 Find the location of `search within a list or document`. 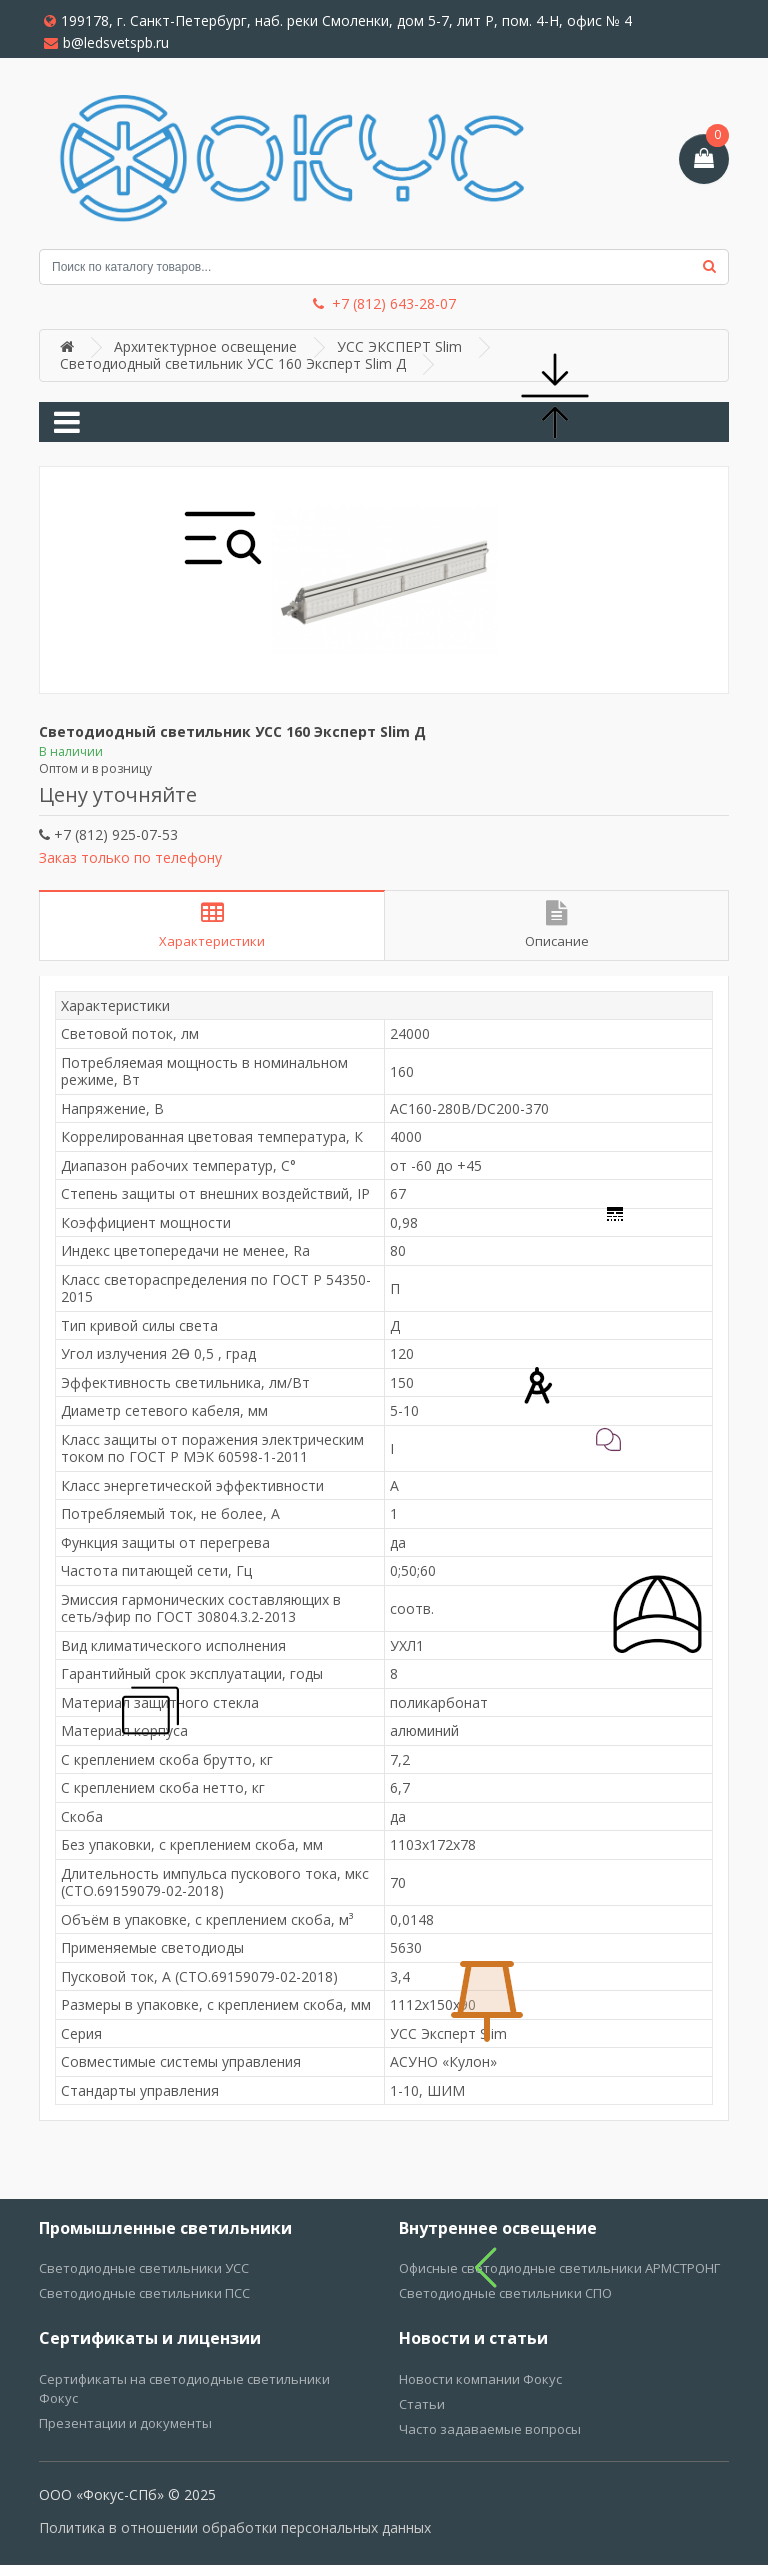

search within a list or document is located at coordinates (220, 538).